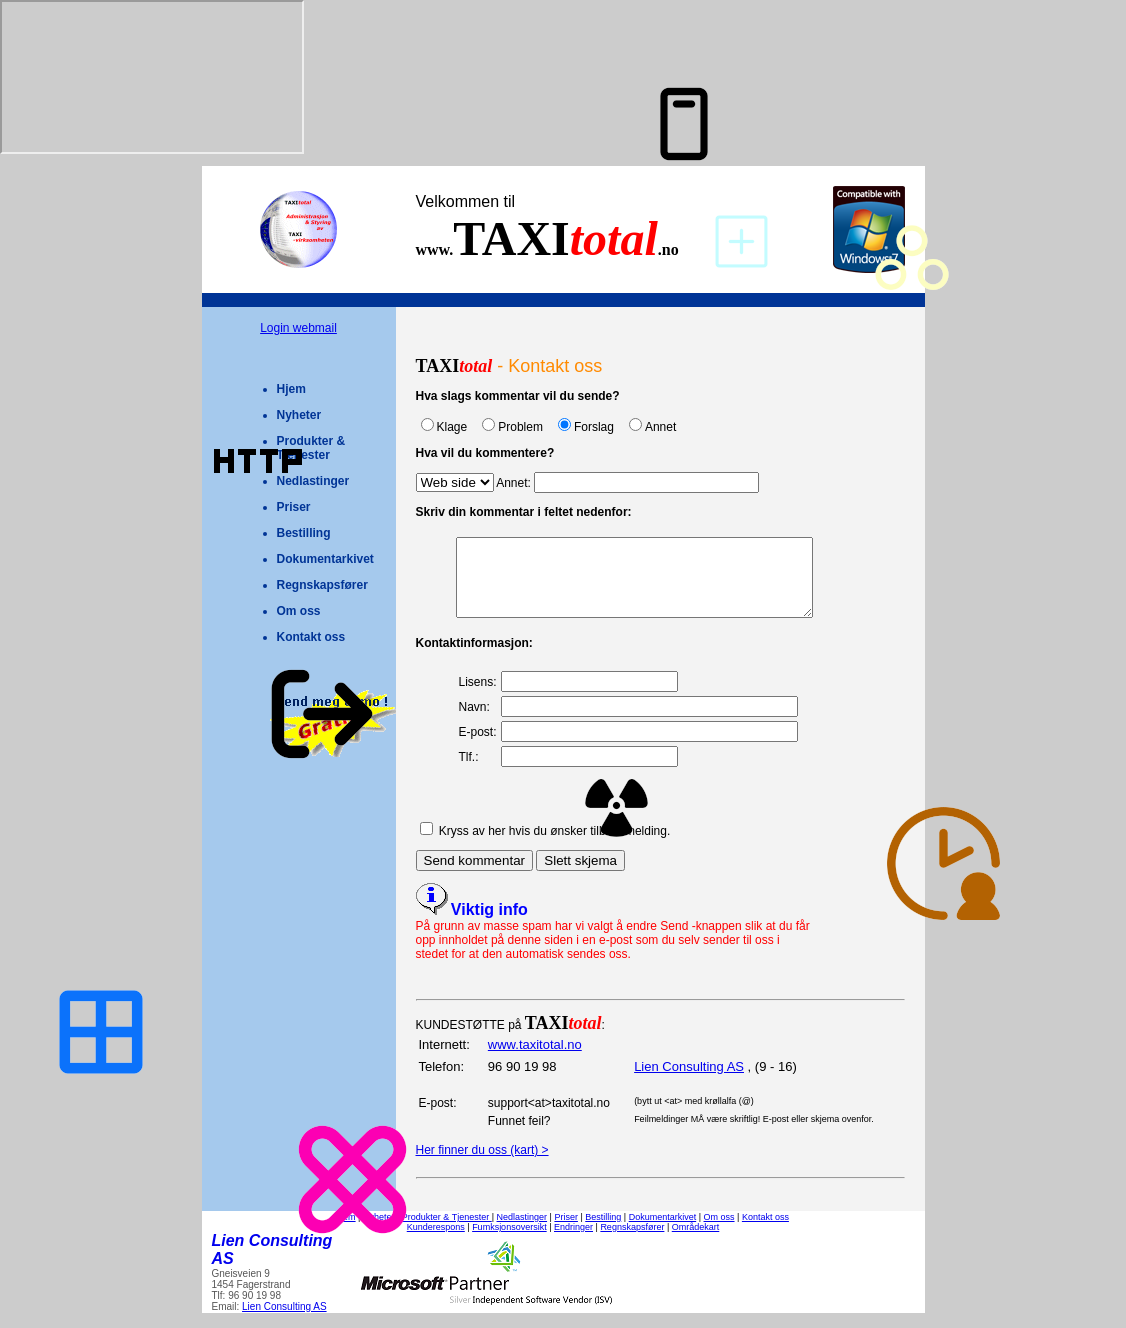 This screenshot has width=1126, height=1328. What do you see at coordinates (258, 461) in the screenshot?
I see `indicates a web link or URL` at bounding box center [258, 461].